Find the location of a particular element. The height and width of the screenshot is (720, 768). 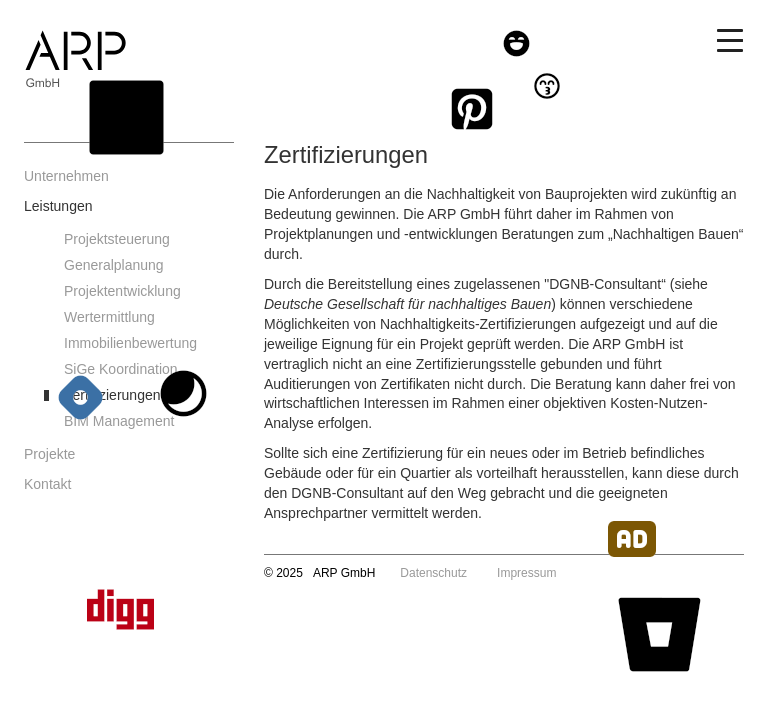

visit hashnode developer blog platform is located at coordinates (80, 397).